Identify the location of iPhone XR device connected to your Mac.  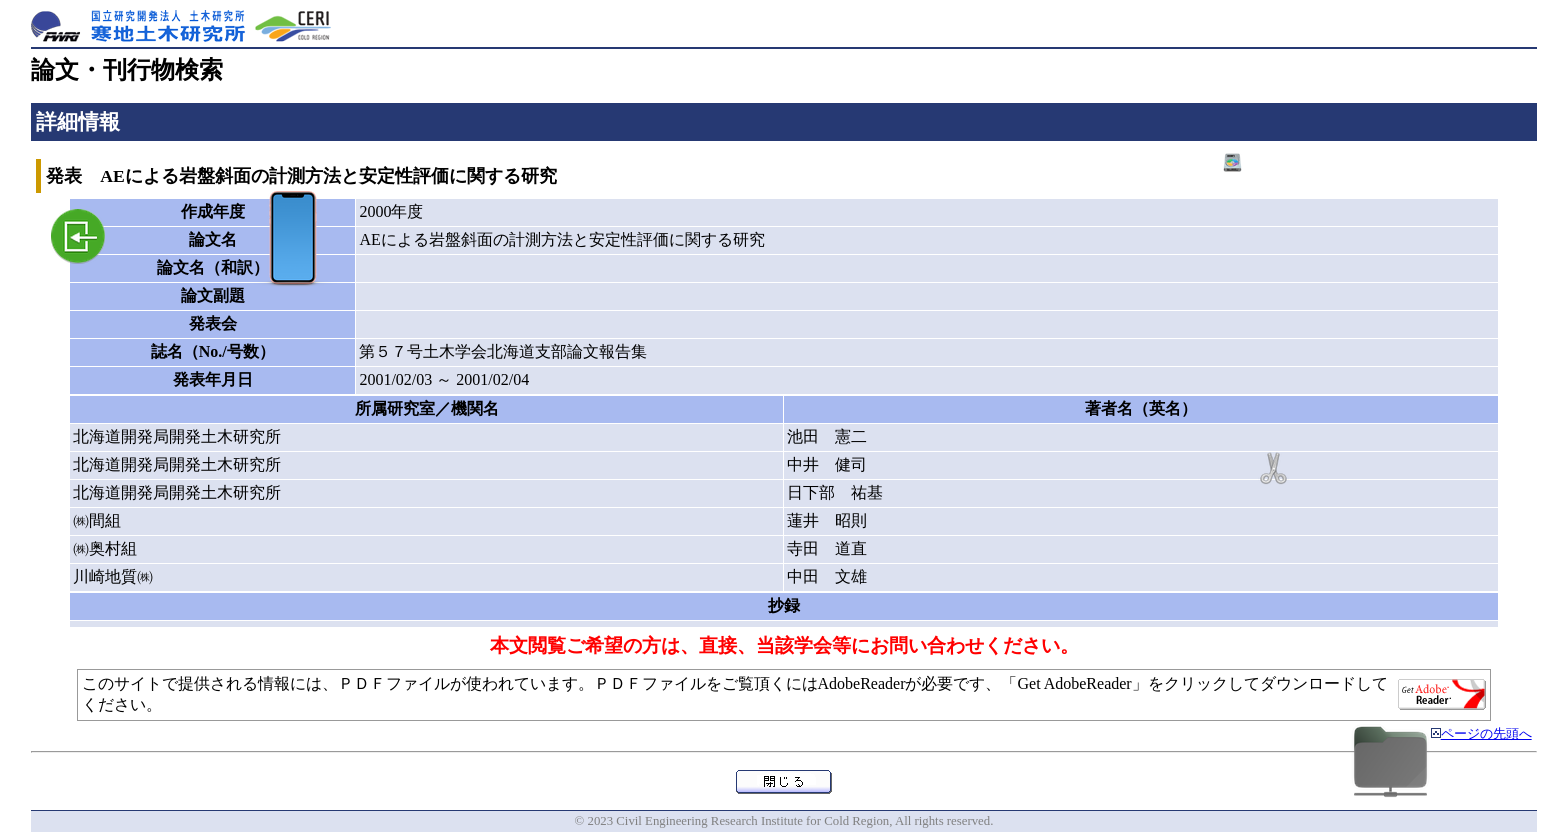
(293, 239).